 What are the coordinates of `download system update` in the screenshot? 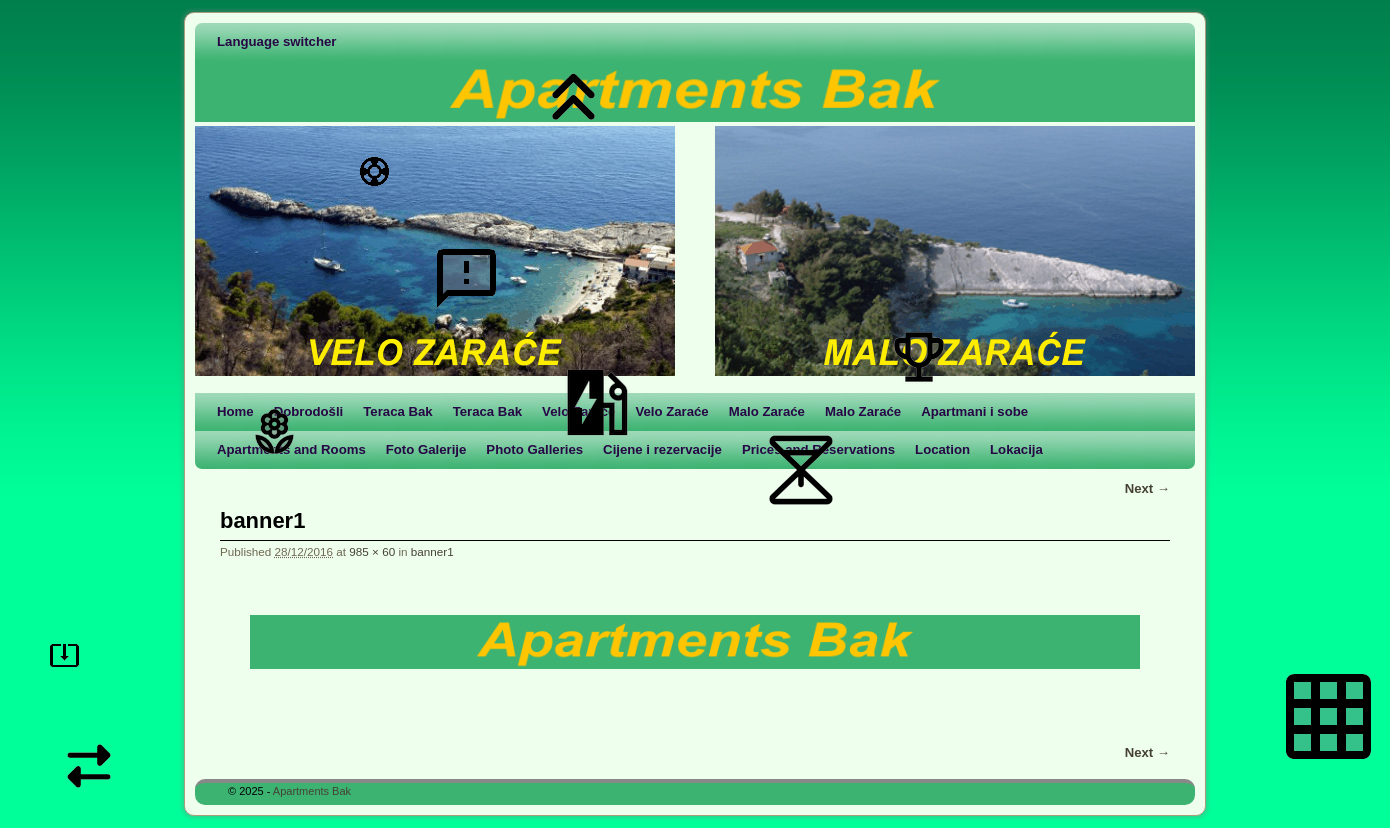 It's located at (64, 655).